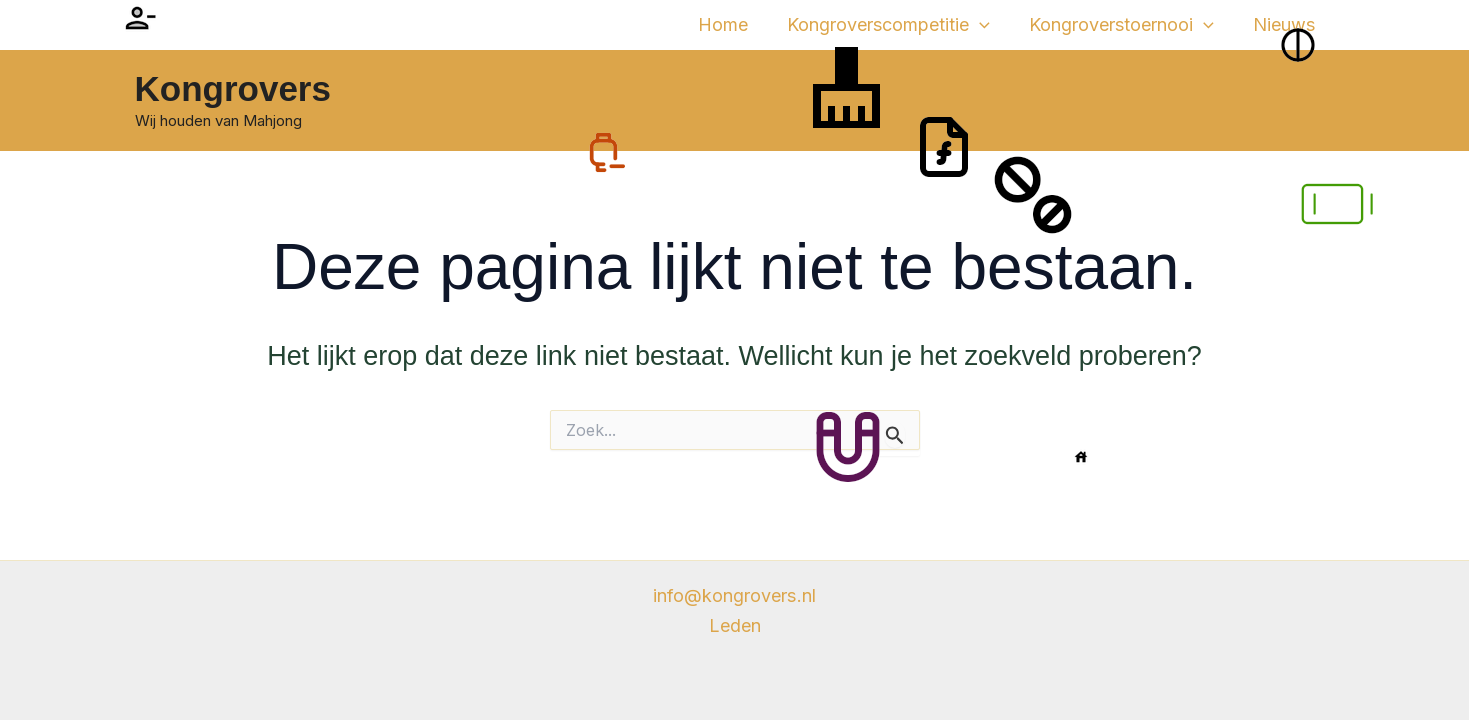 The height and width of the screenshot is (720, 1469). I want to click on go to home screen, so click(1081, 457).